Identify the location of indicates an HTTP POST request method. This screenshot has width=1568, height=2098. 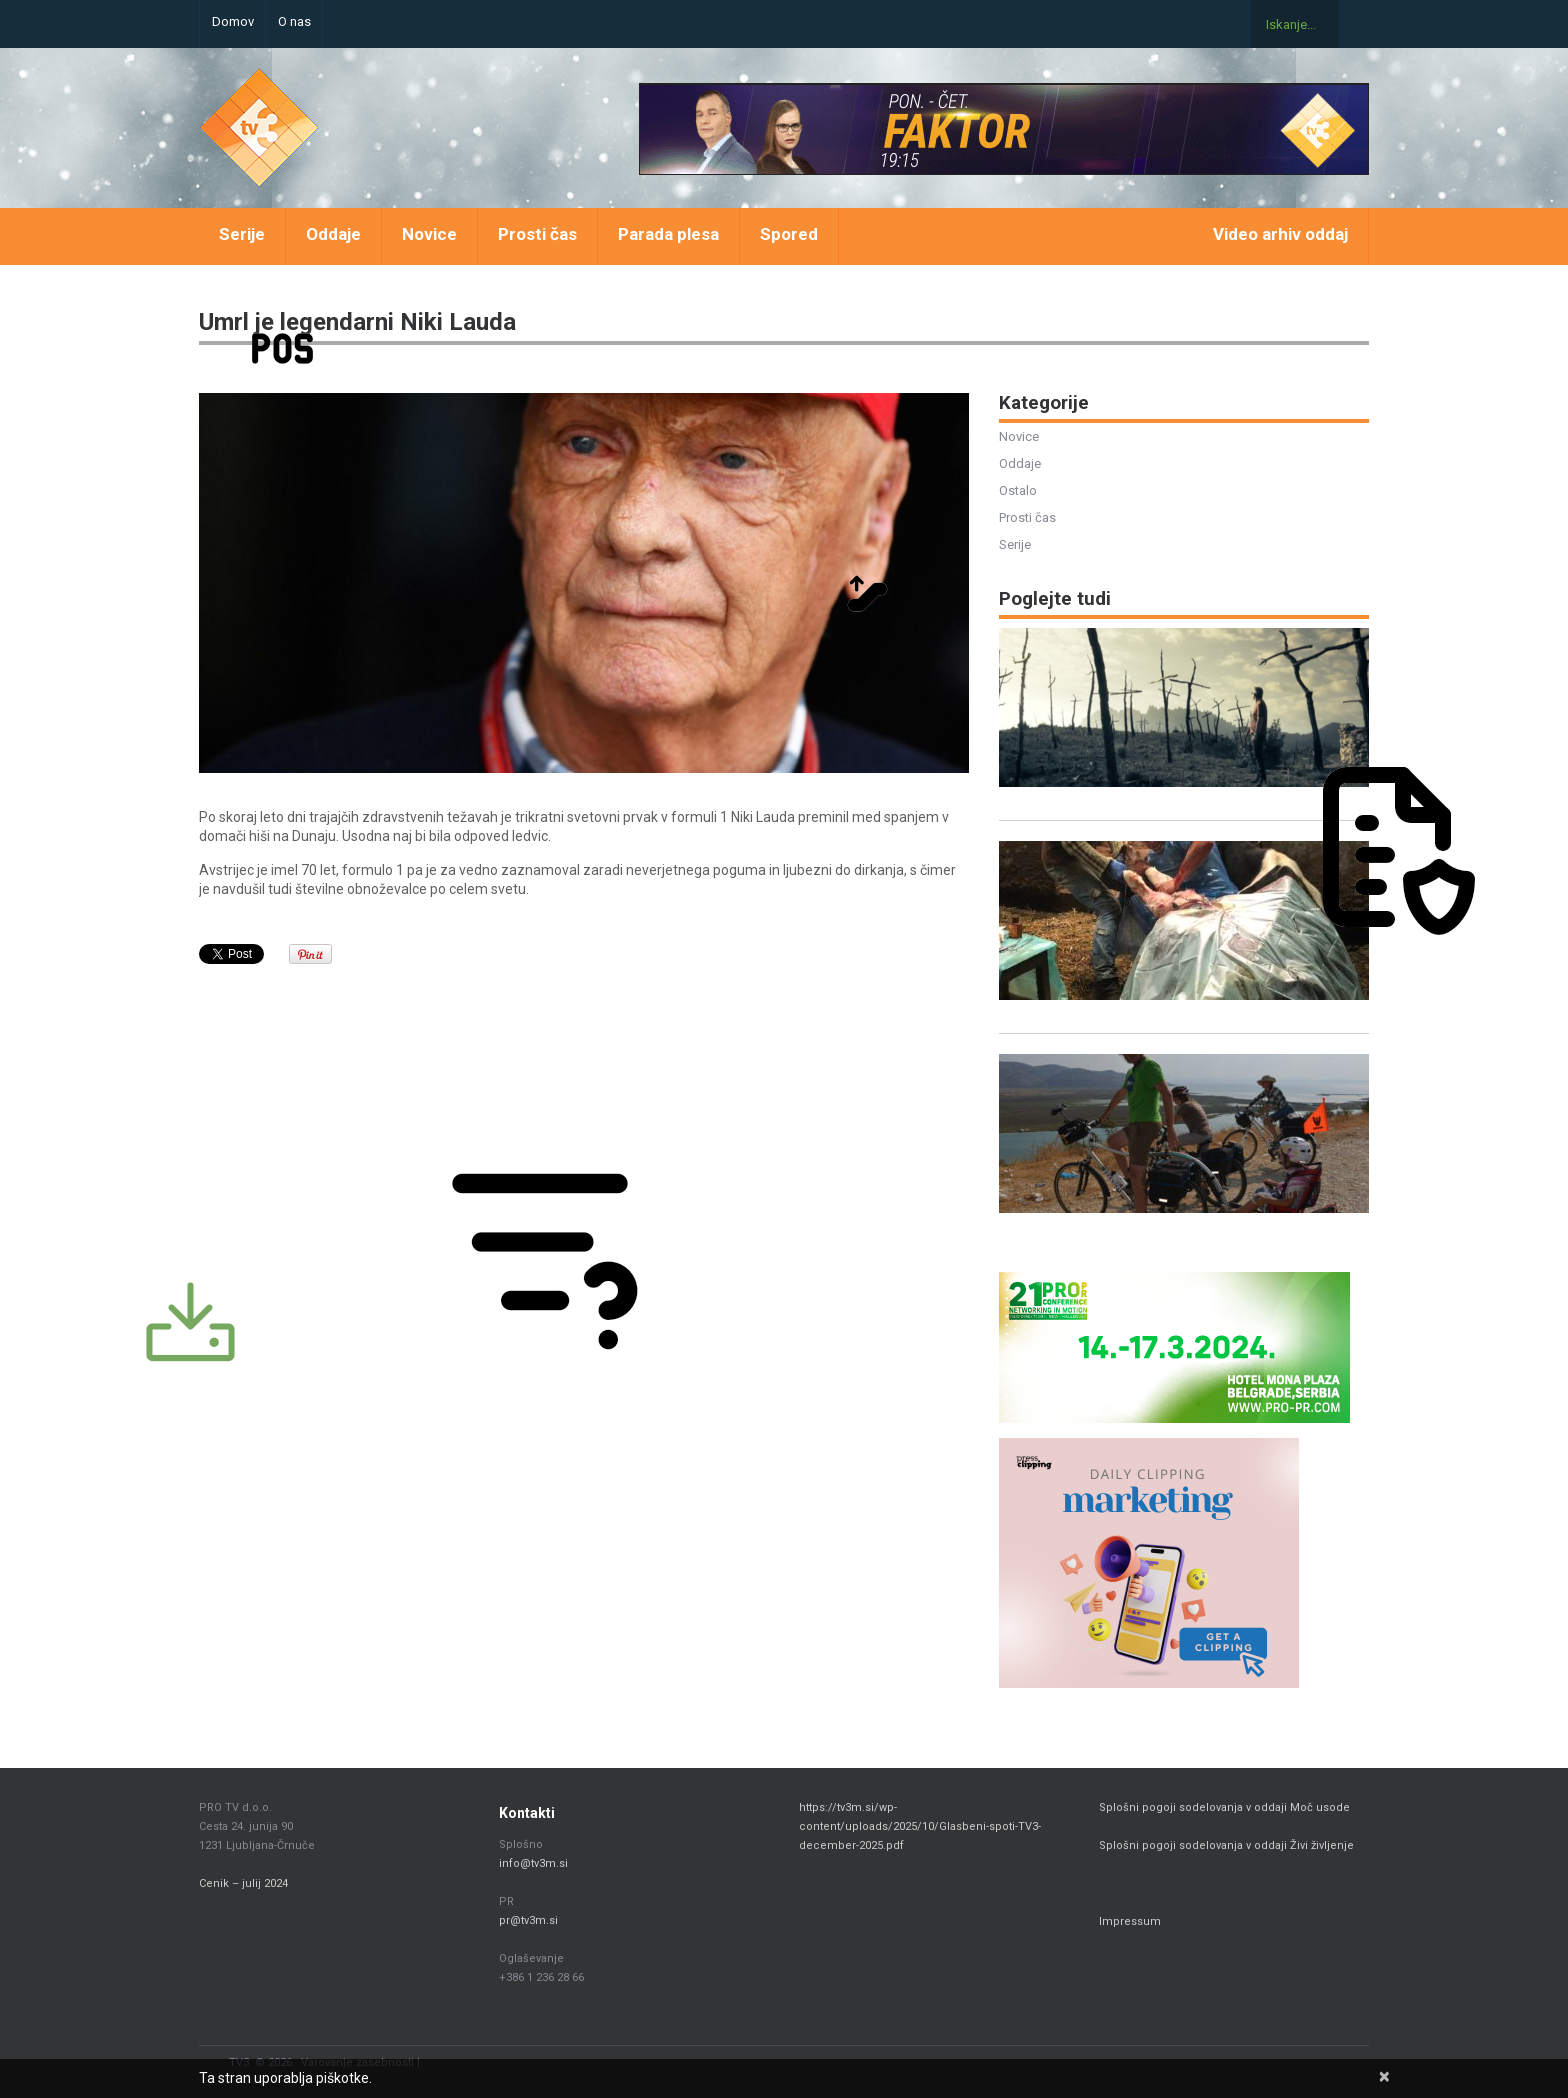
(282, 348).